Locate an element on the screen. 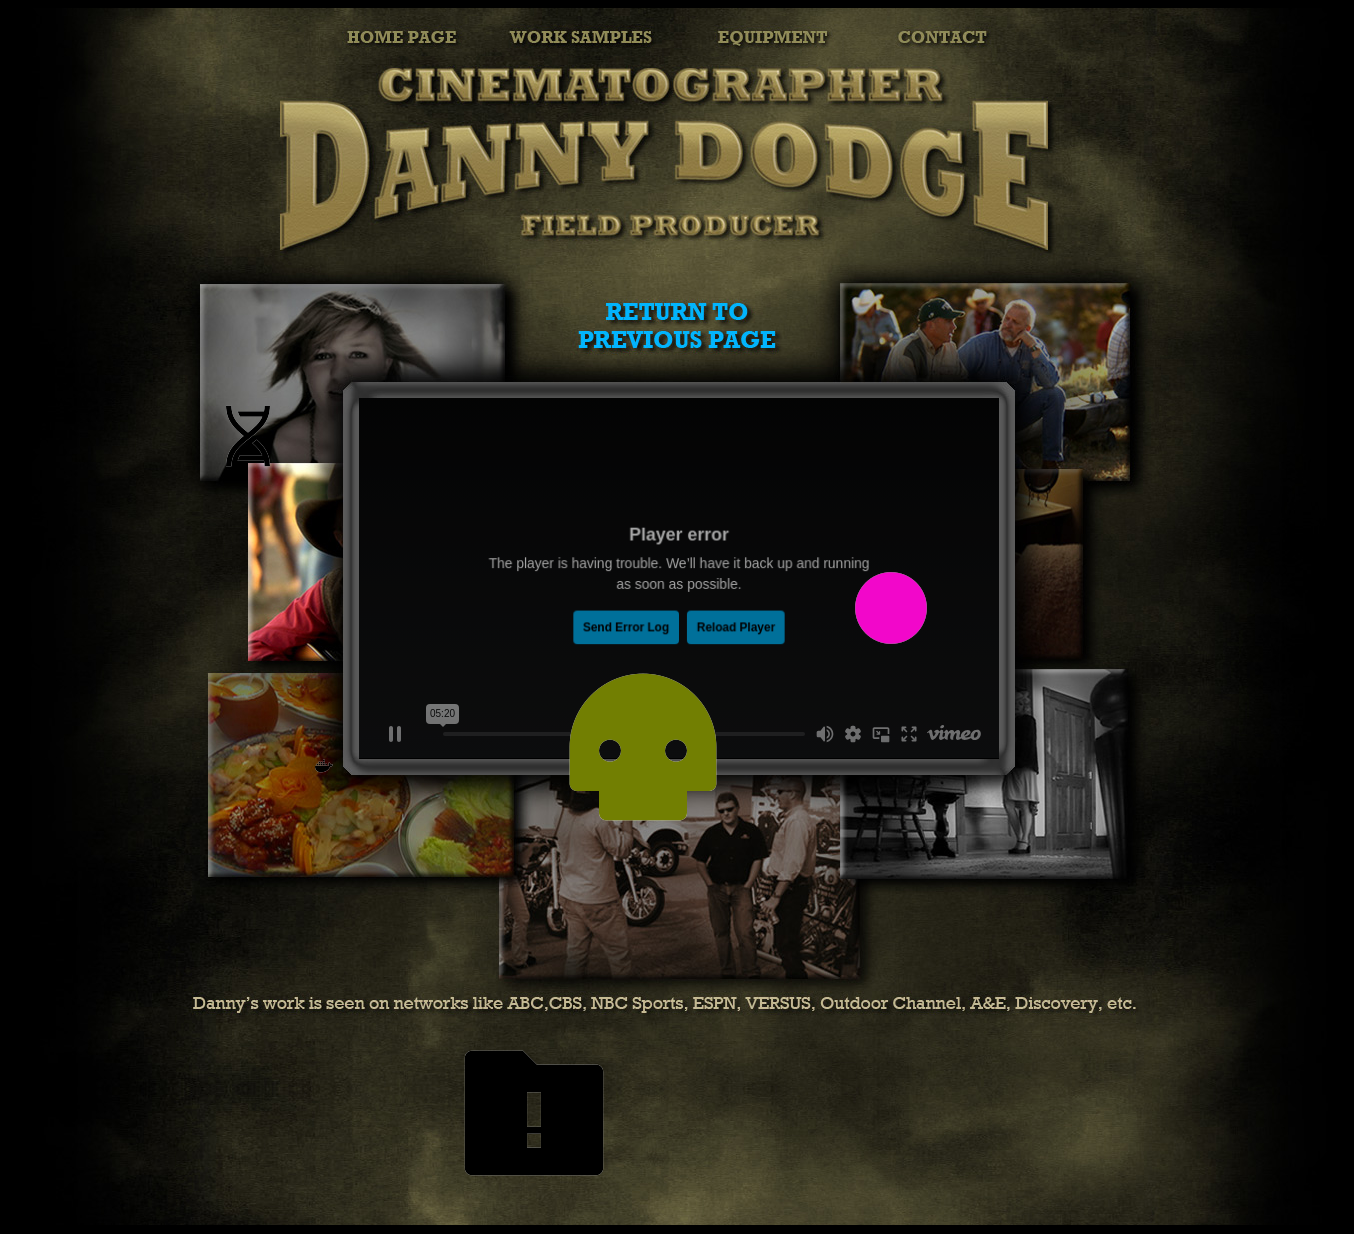 This screenshot has height=1234, width=1354. docker container platform logo is located at coordinates (324, 766).